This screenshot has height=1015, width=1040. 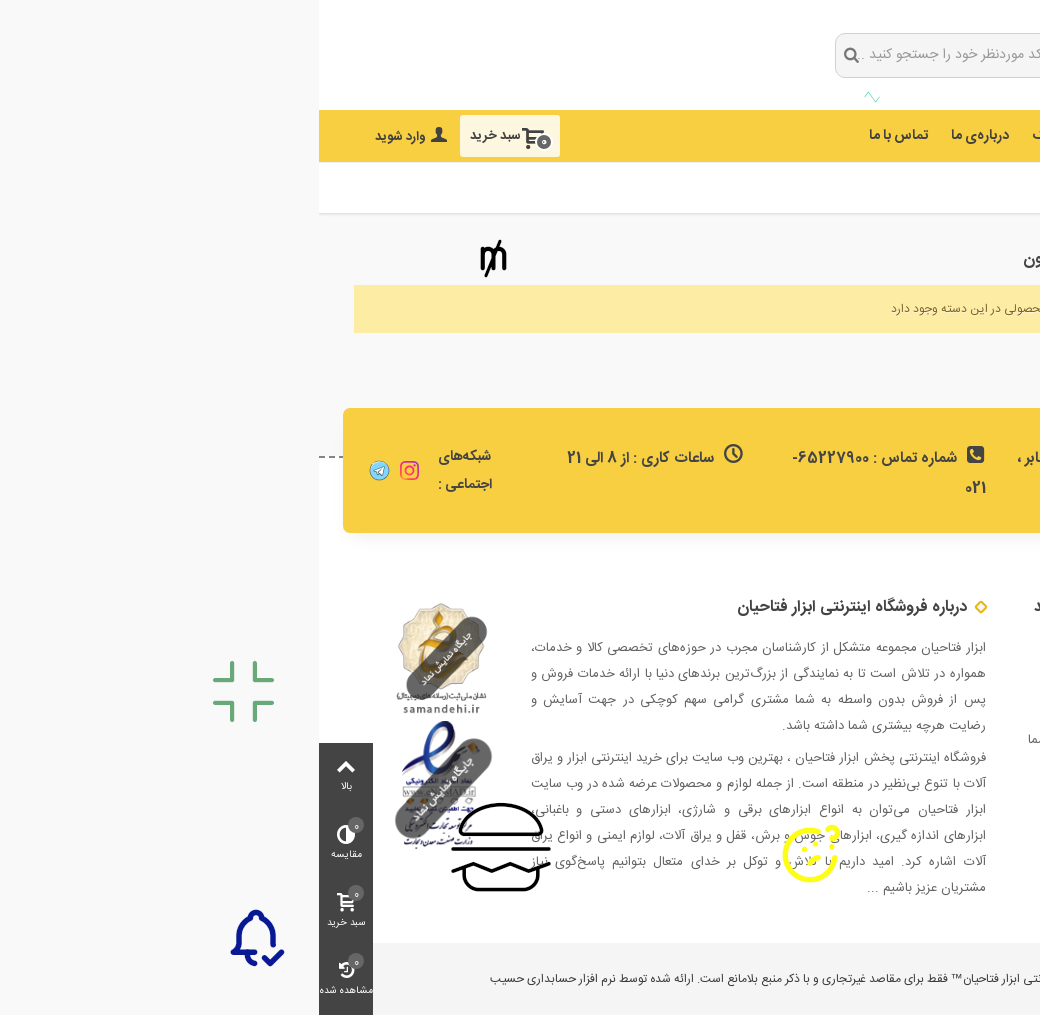 What do you see at coordinates (872, 97) in the screenshot?
I see `toggle triangle waveform in audio synthesizer` at bounding box center [872, 97].